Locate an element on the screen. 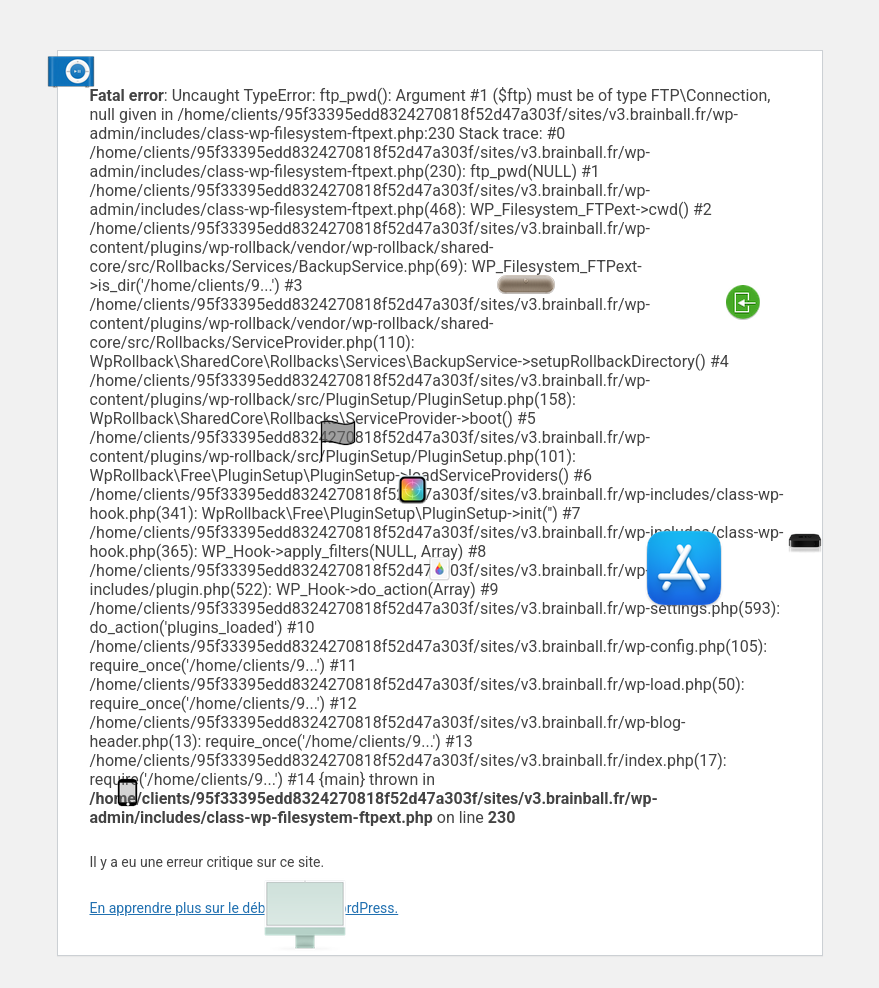 The height and width of the screenshot is (988, 879). log out of the current session is located at coordinates (743, 302).